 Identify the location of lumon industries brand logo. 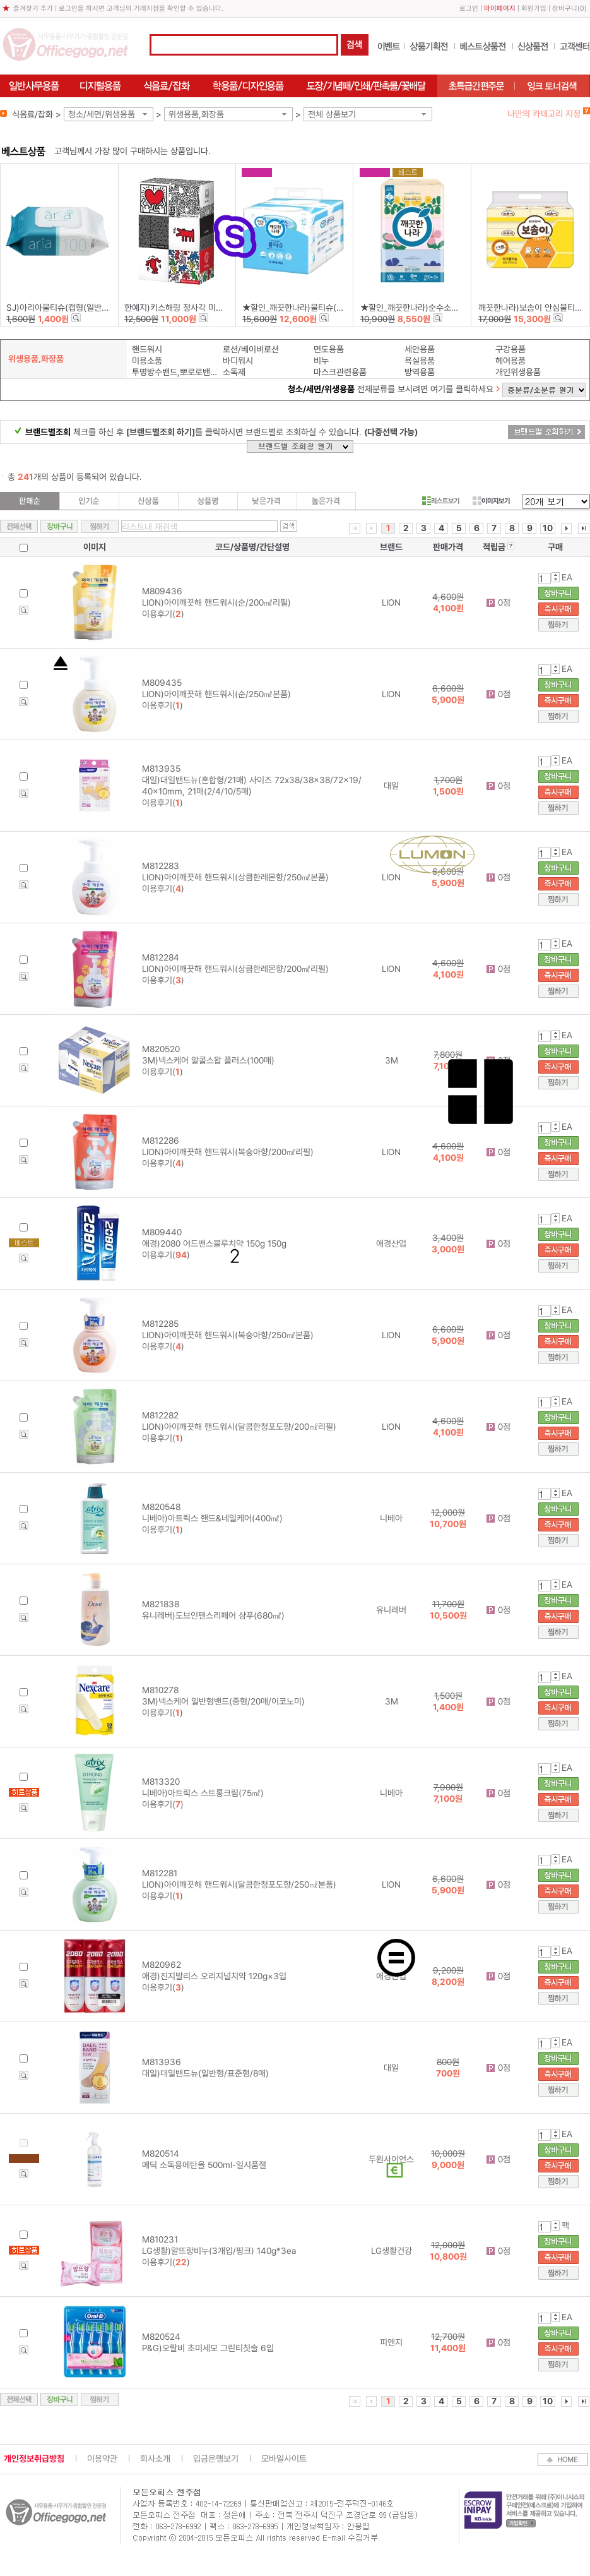
(432, 854).